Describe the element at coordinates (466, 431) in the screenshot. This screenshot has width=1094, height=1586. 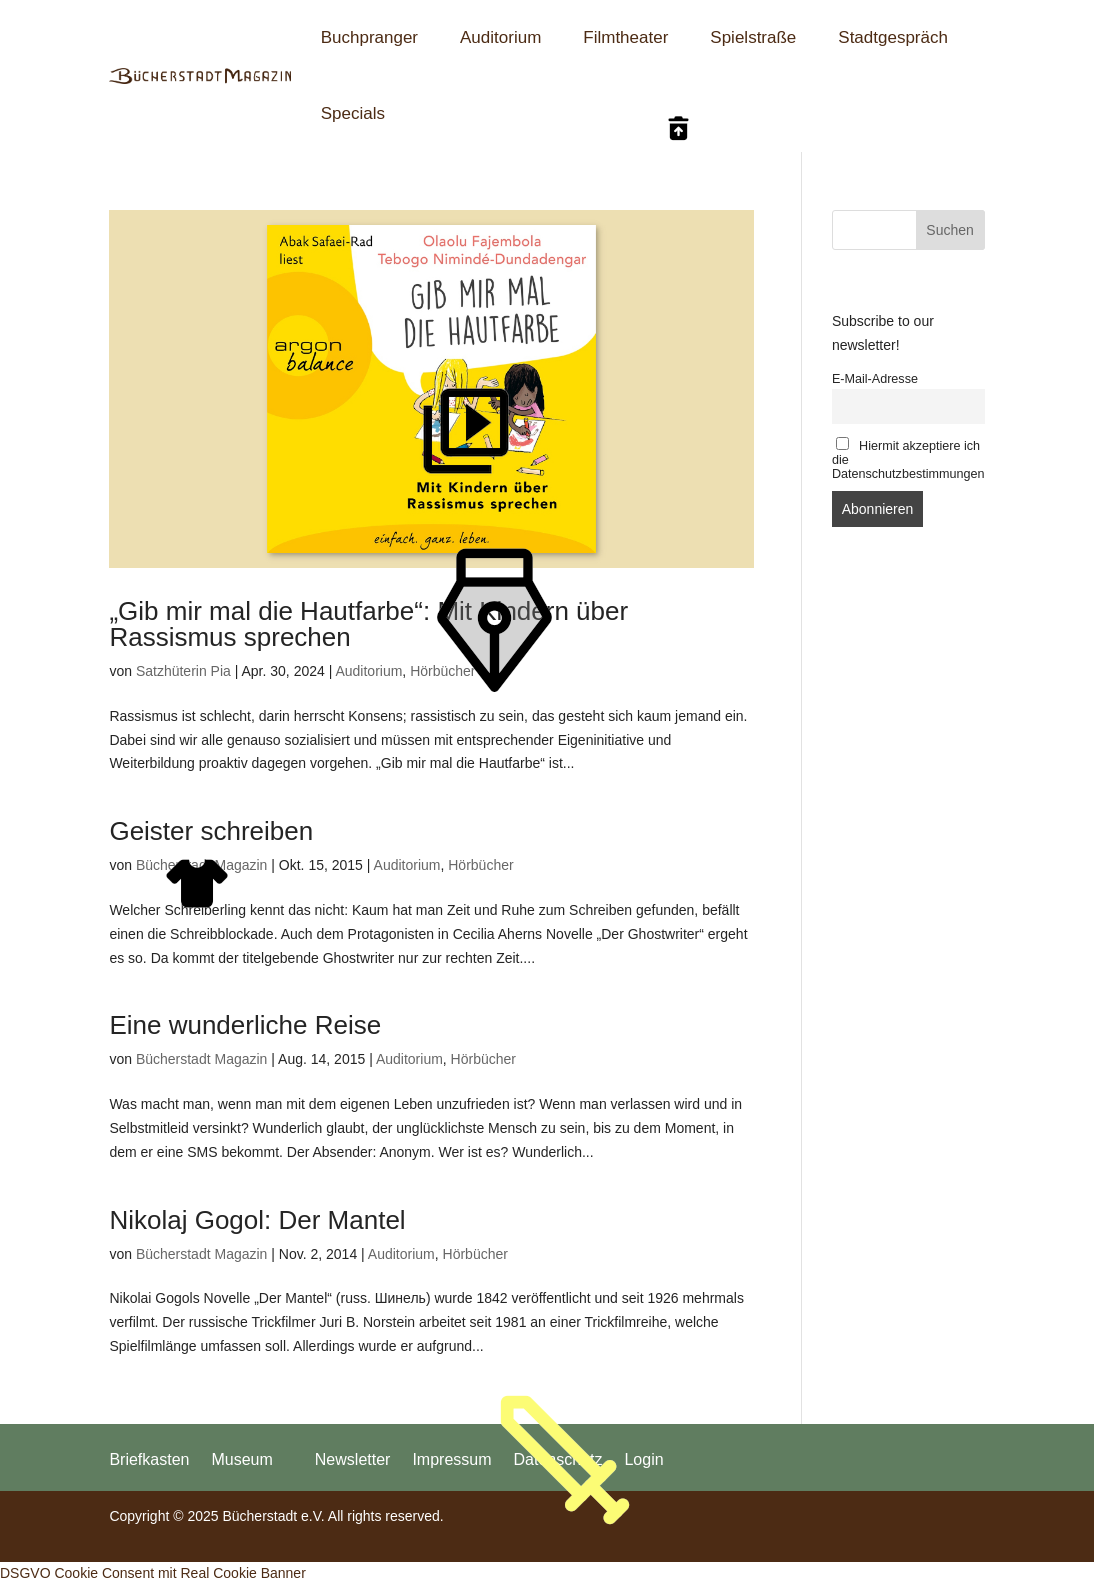
I see `access your video library` at that location.